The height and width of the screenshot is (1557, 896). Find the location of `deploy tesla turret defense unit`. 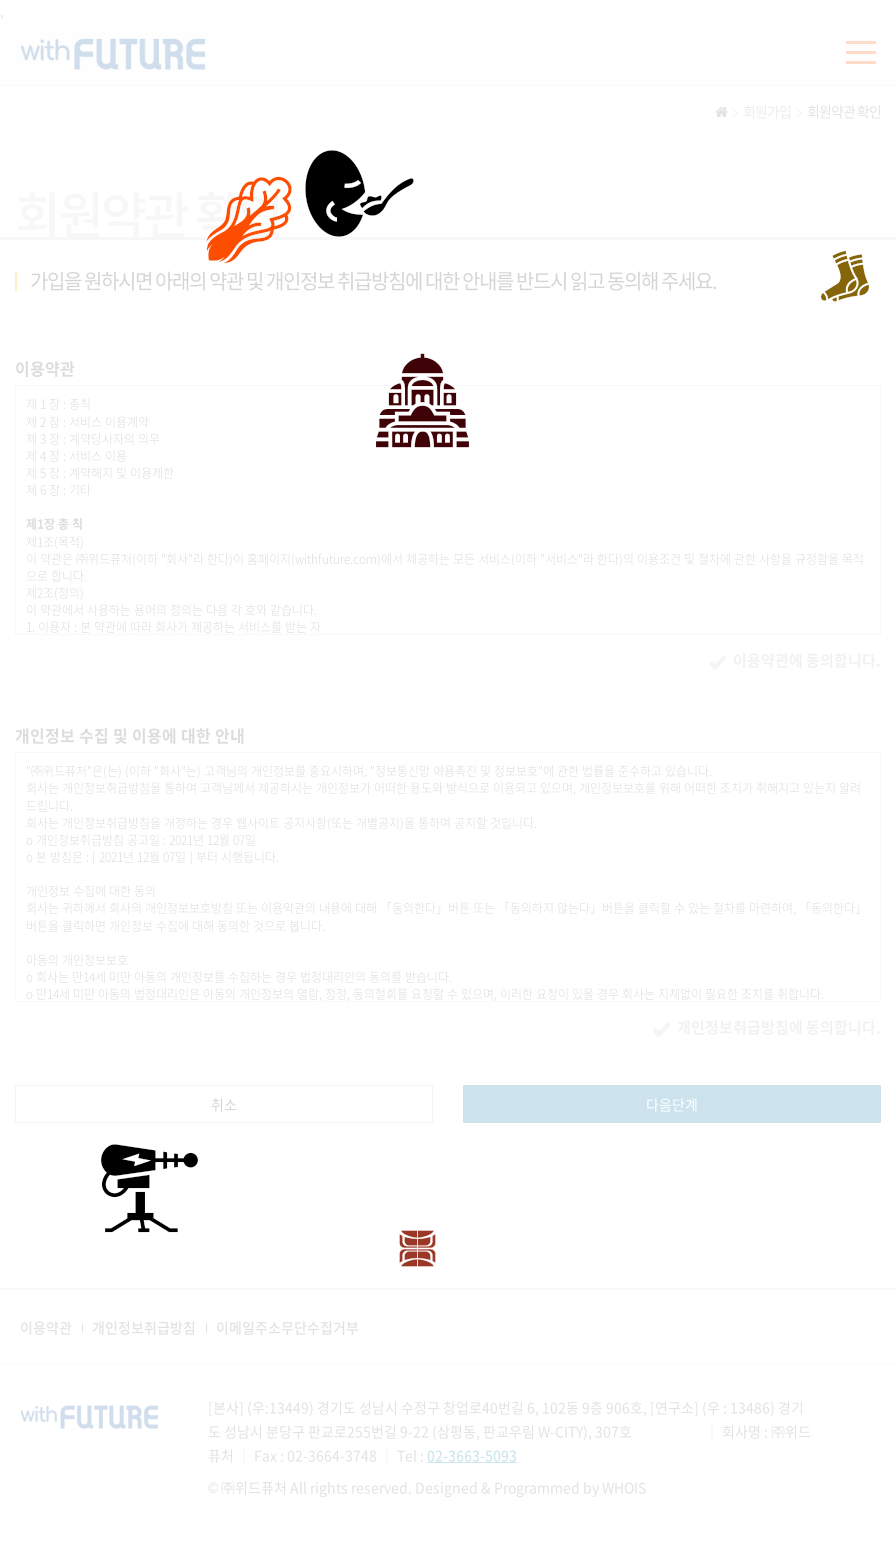

deploy tesla turret defense unit is located at coordinates (149, 1183).